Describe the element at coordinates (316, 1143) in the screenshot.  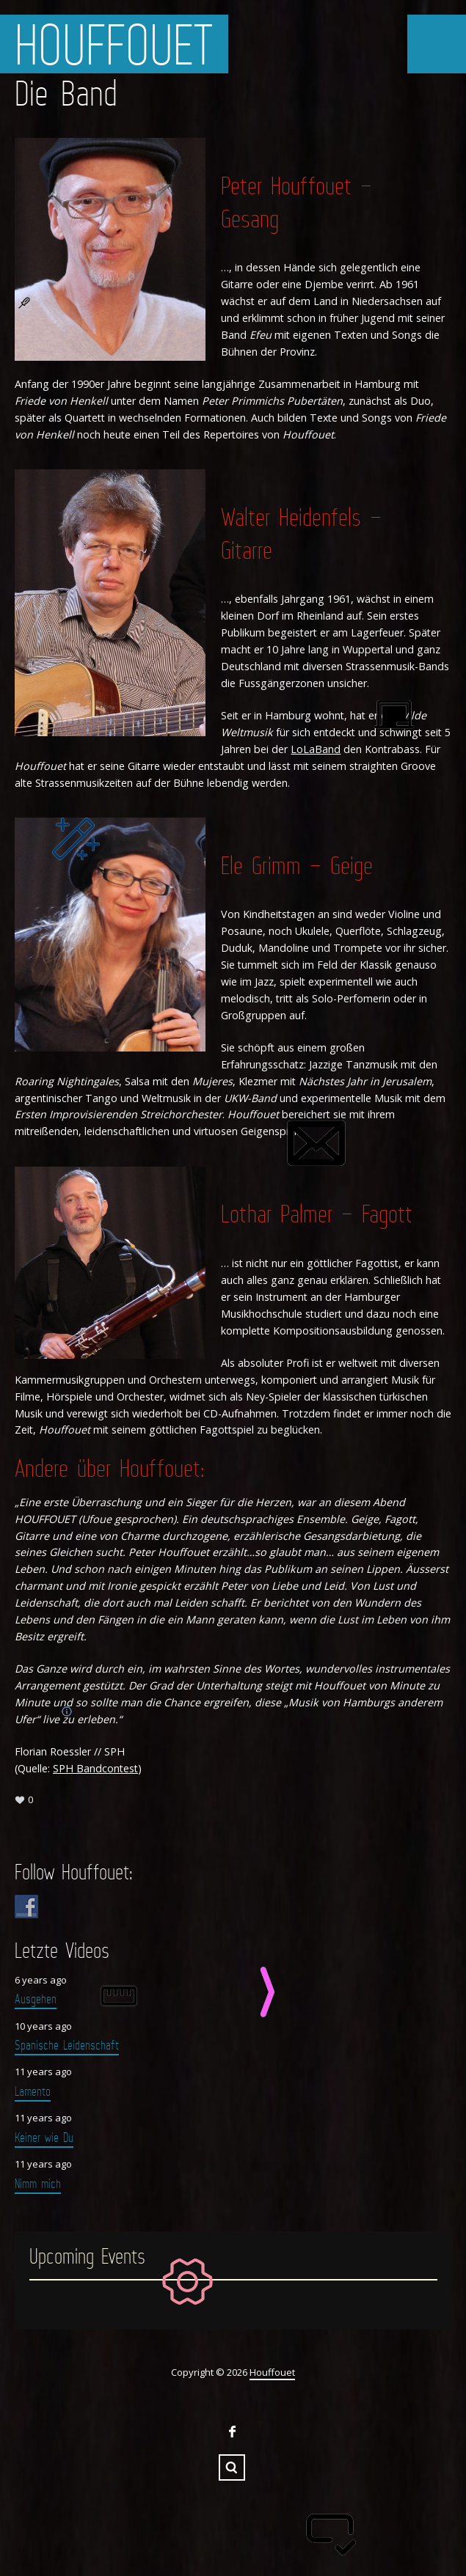
I see `open your inbox` at that location.